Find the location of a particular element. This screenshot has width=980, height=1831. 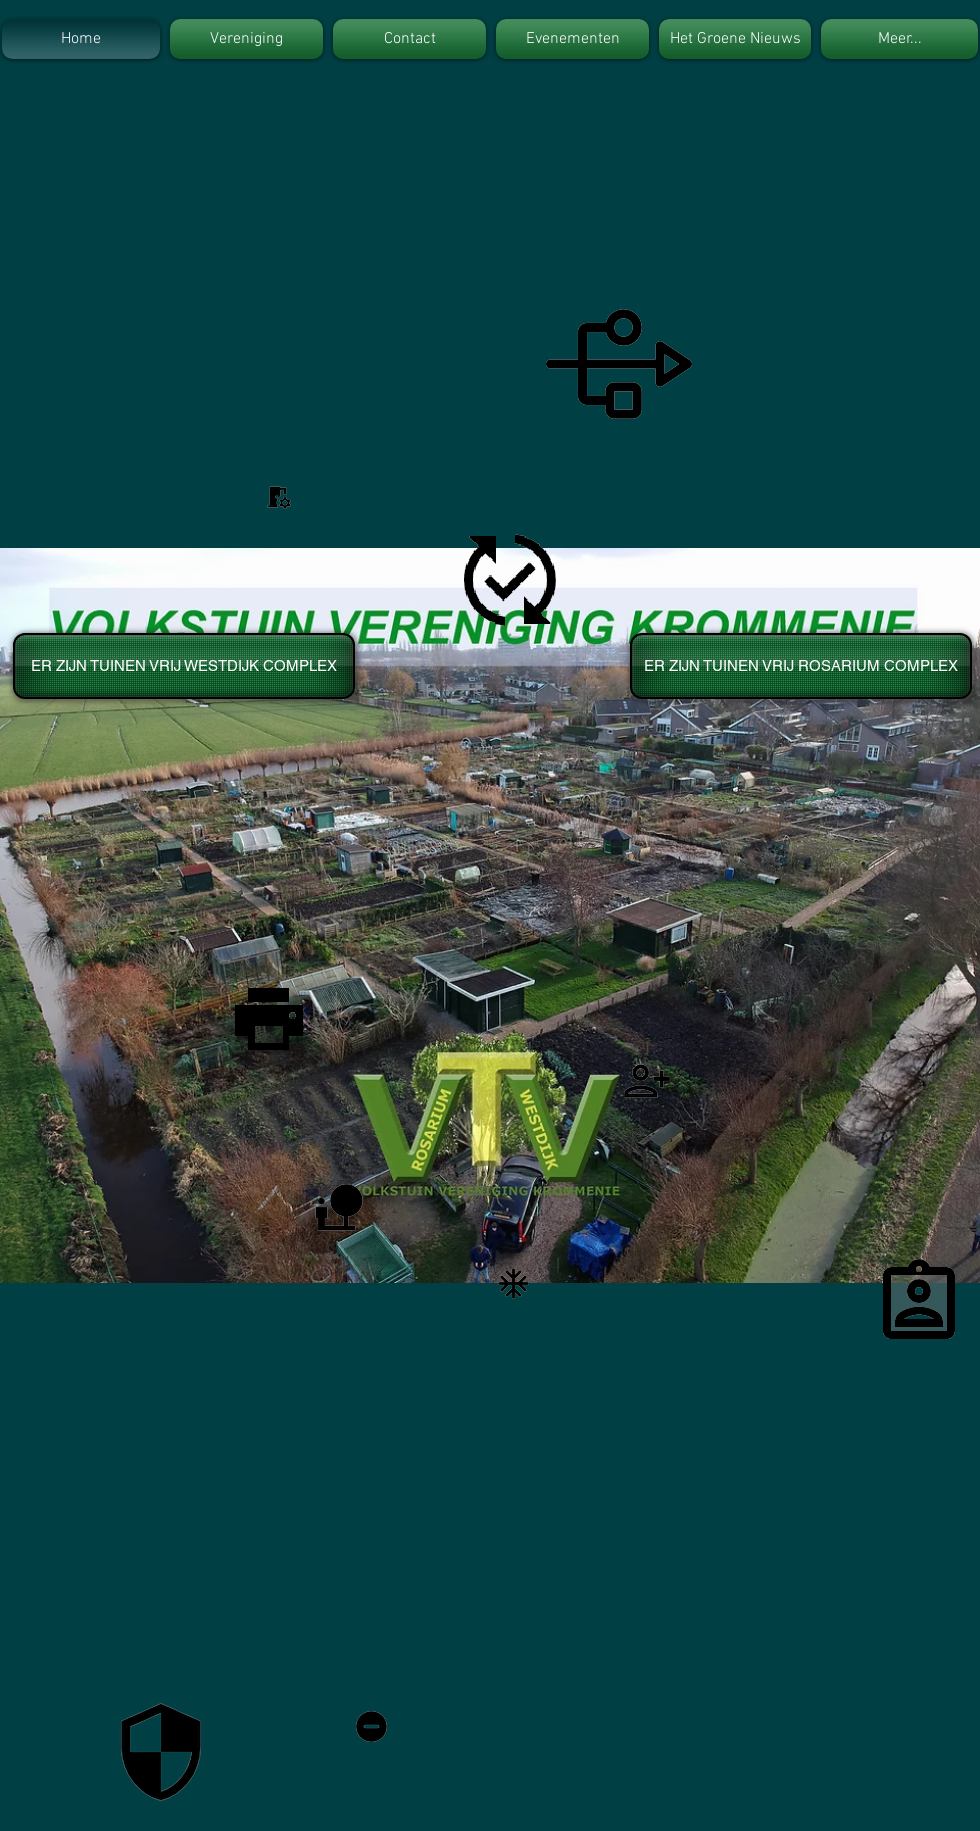

add a new contact is located at coordinates (647, 1081).